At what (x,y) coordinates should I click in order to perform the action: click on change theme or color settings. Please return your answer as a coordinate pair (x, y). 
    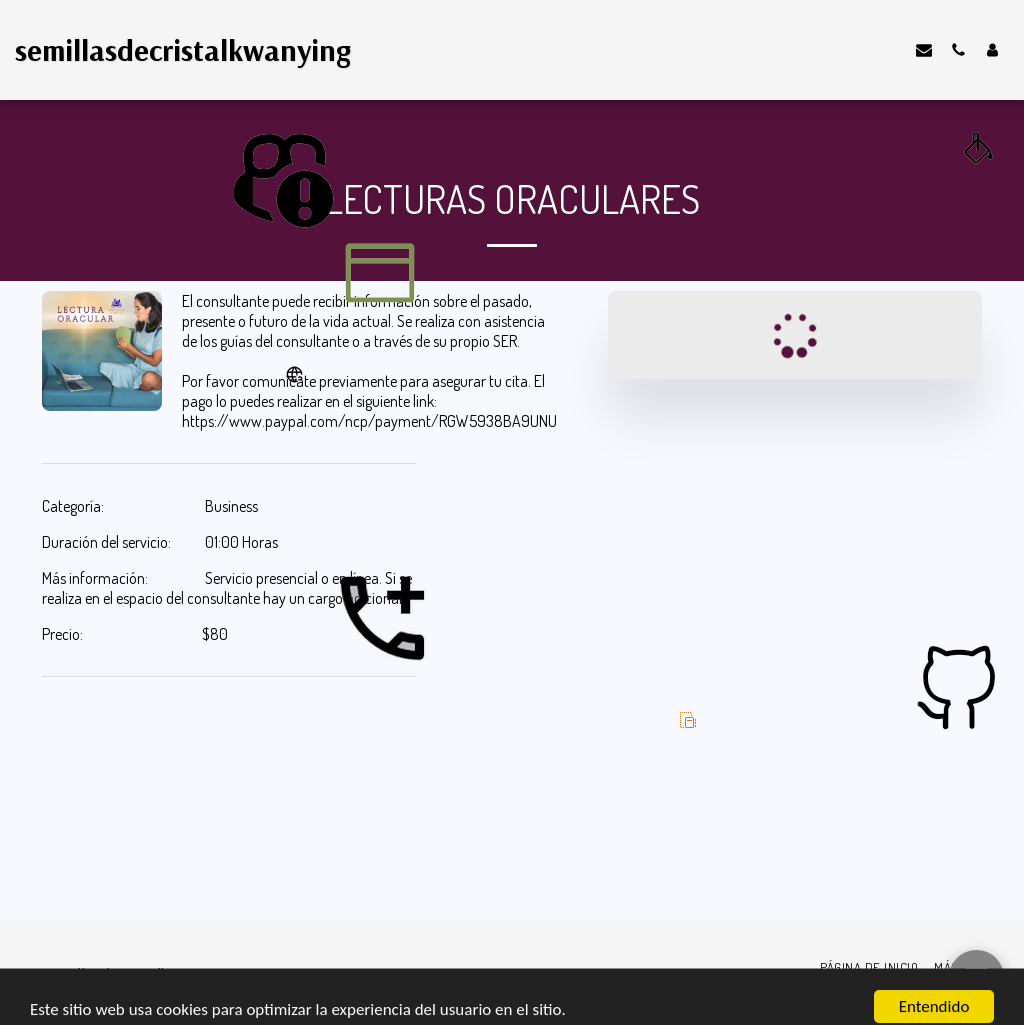
    Looking at the image, I should click on (978, 148).